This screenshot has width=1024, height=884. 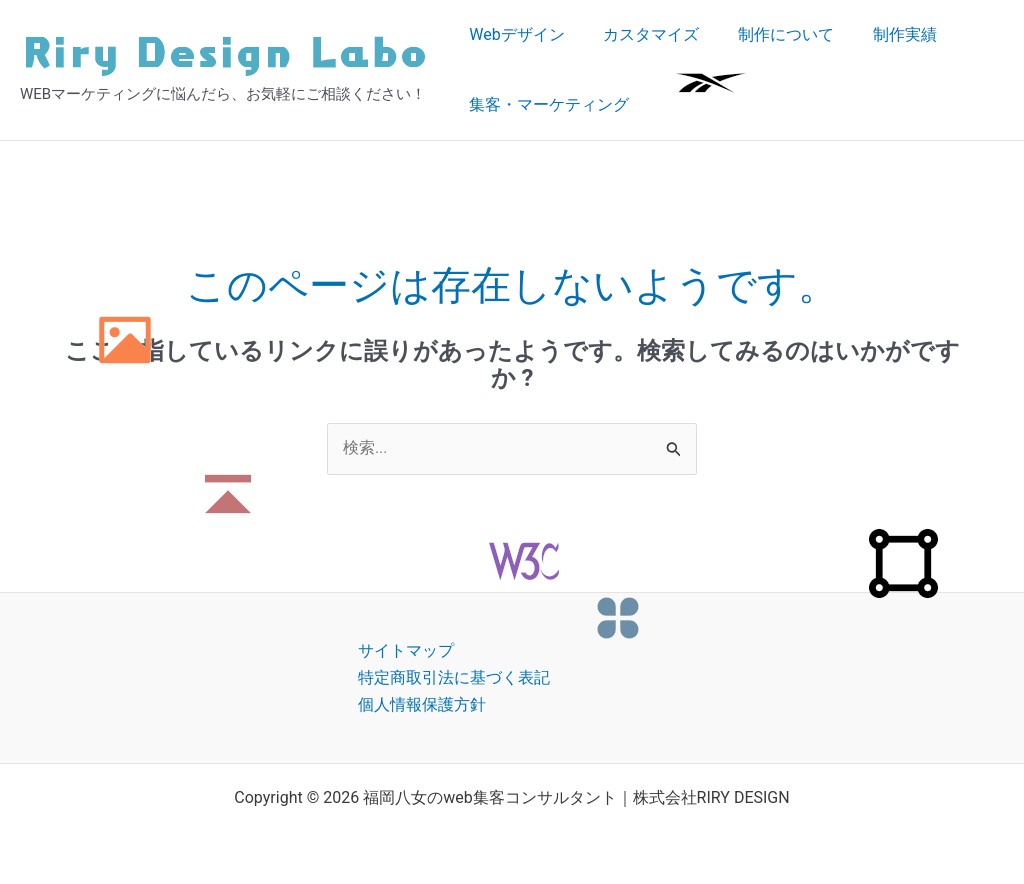 What do you see at coordinates (524, 560) in the screenshot?
I see `world wide web consortium (w3c) logo` at bounding box center [524, 560].